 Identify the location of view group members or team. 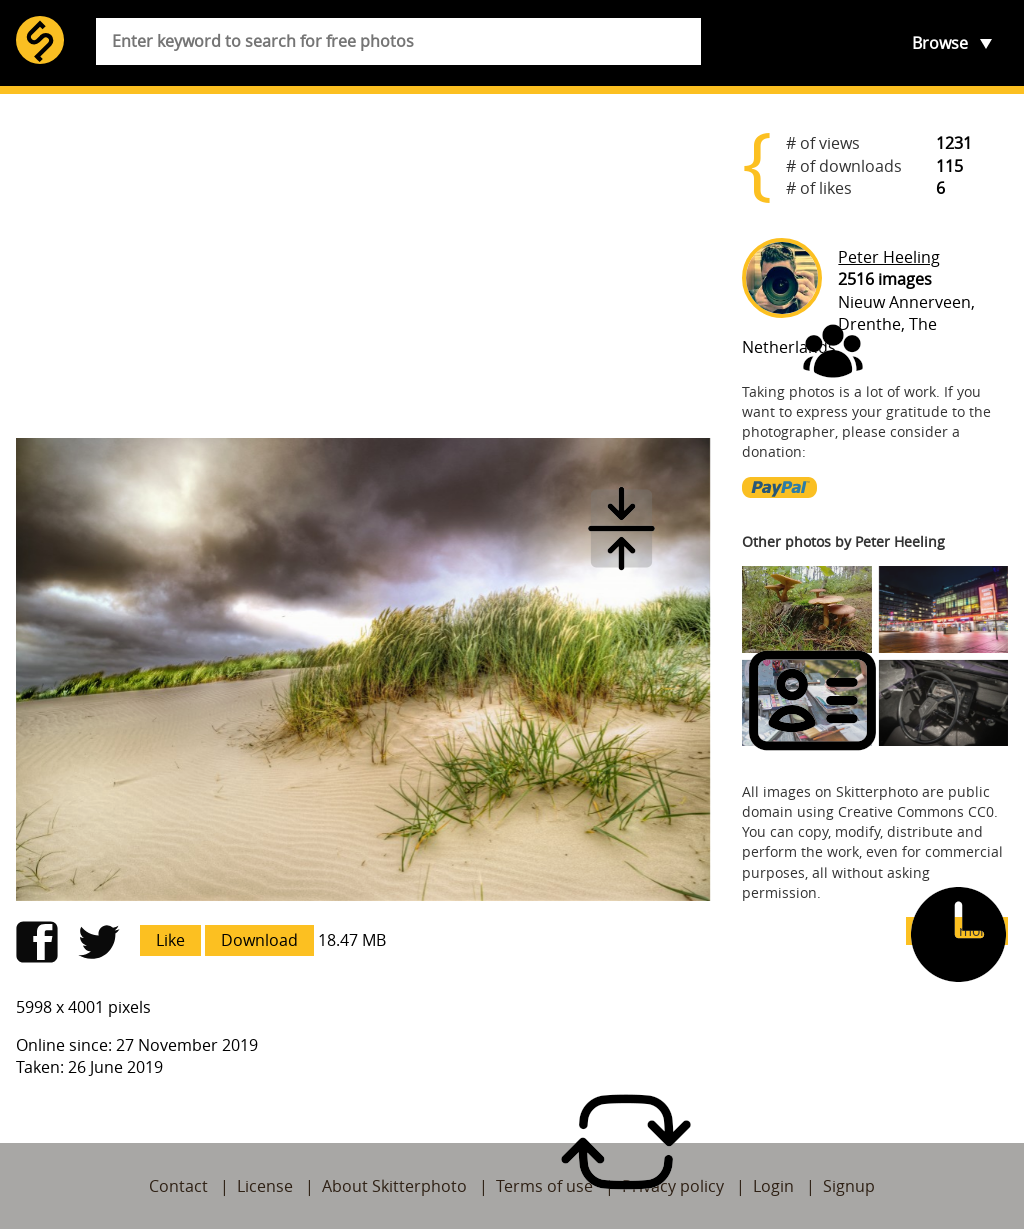
(833, 350).